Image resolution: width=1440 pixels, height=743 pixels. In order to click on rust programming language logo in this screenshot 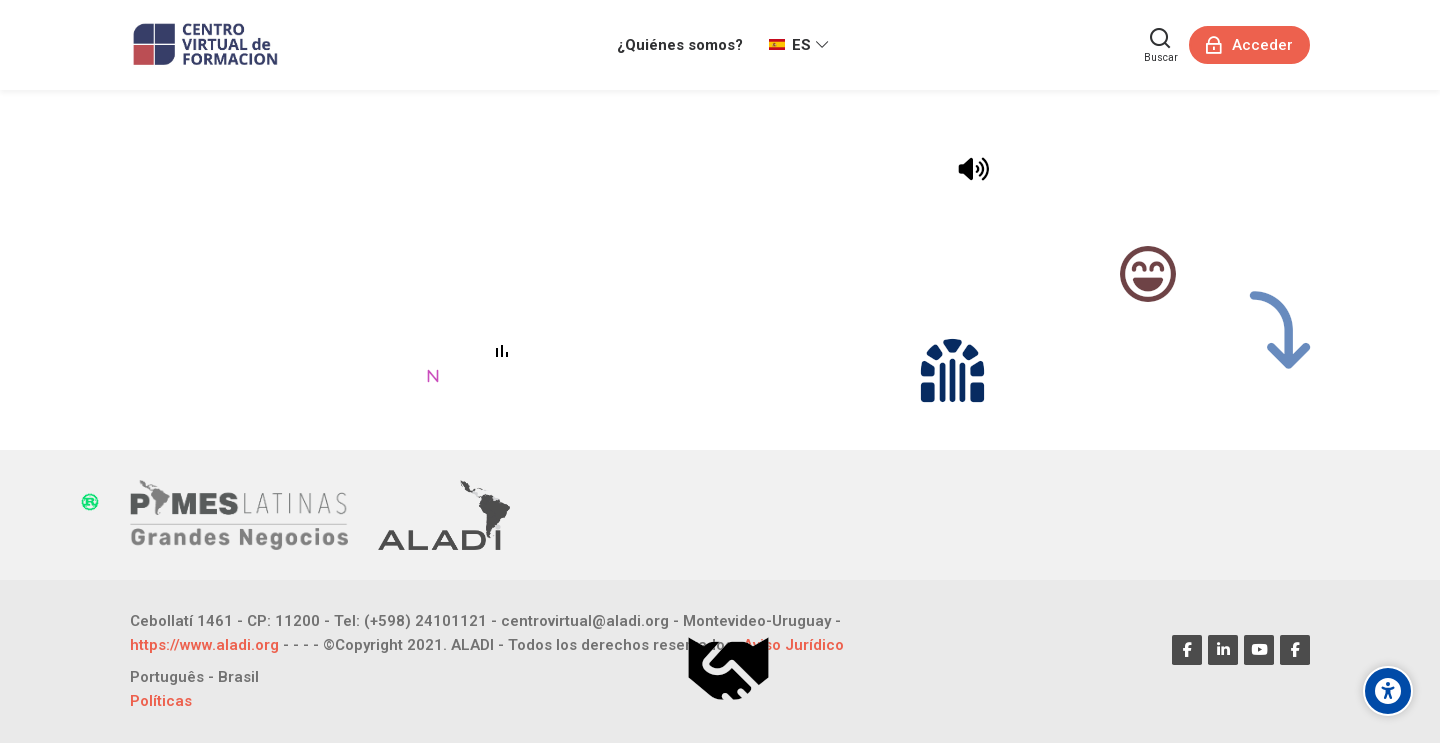, I will do `click(90, 502)`.